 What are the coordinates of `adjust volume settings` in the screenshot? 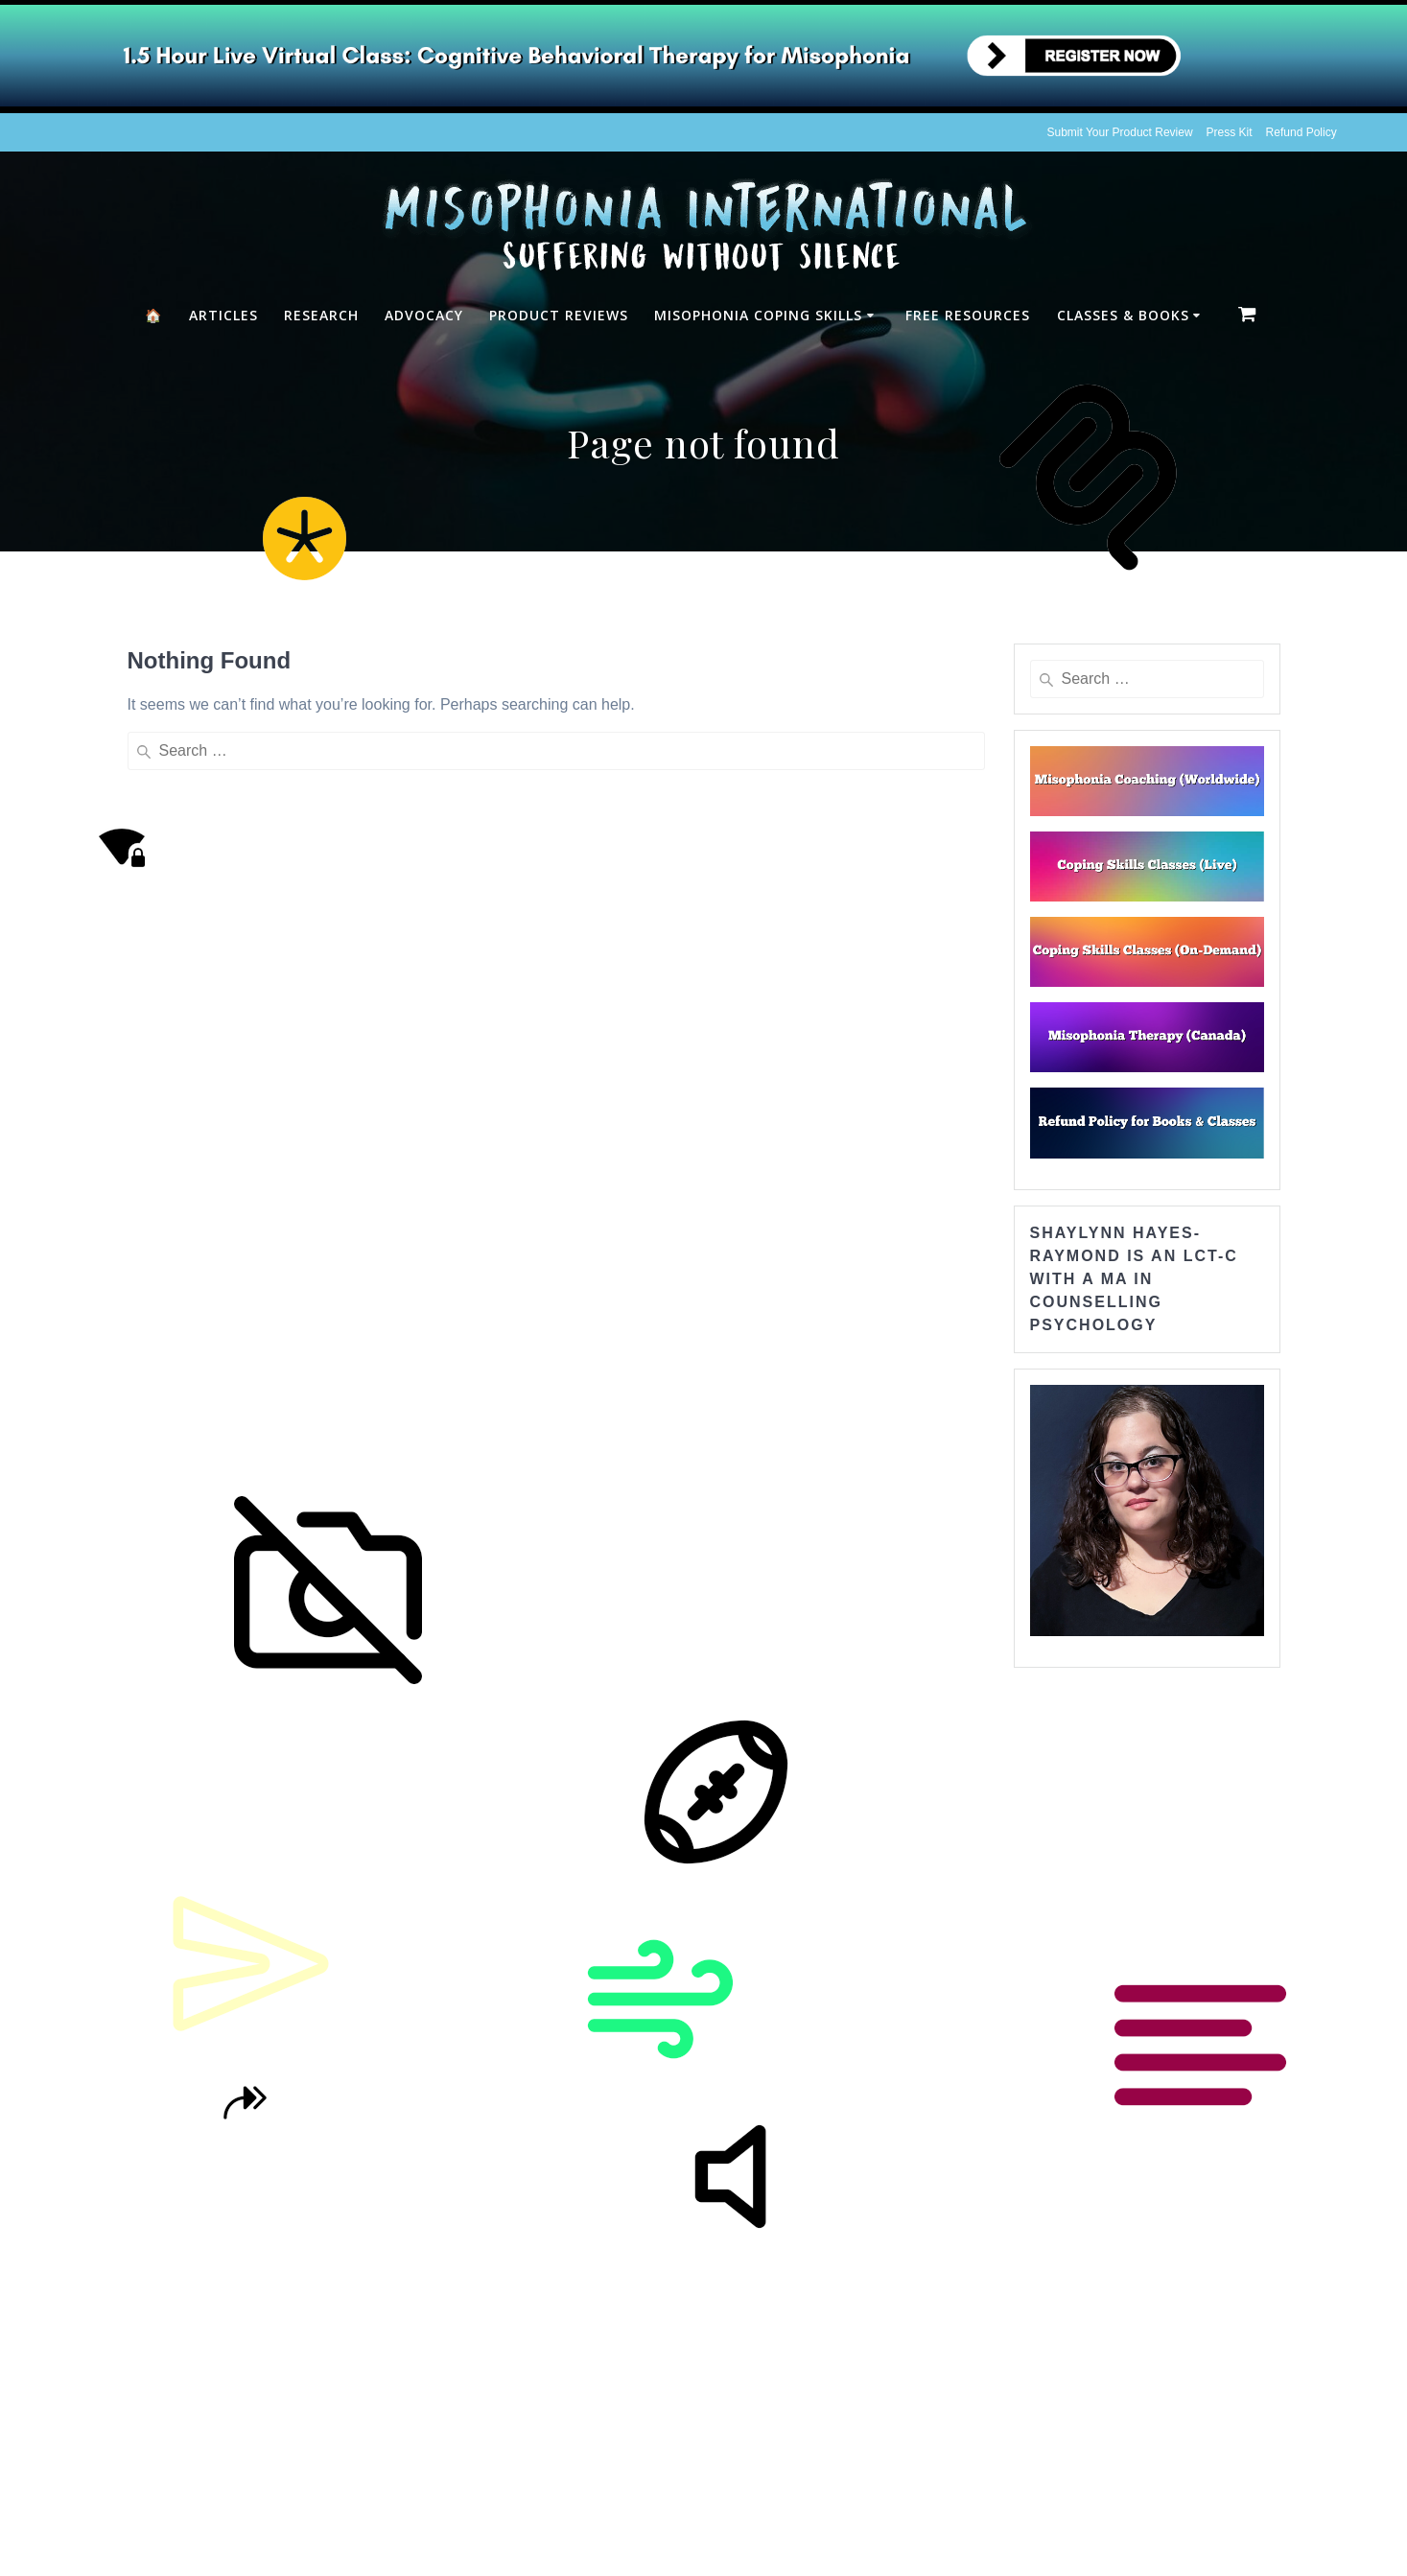 It's located at (765, 2176).